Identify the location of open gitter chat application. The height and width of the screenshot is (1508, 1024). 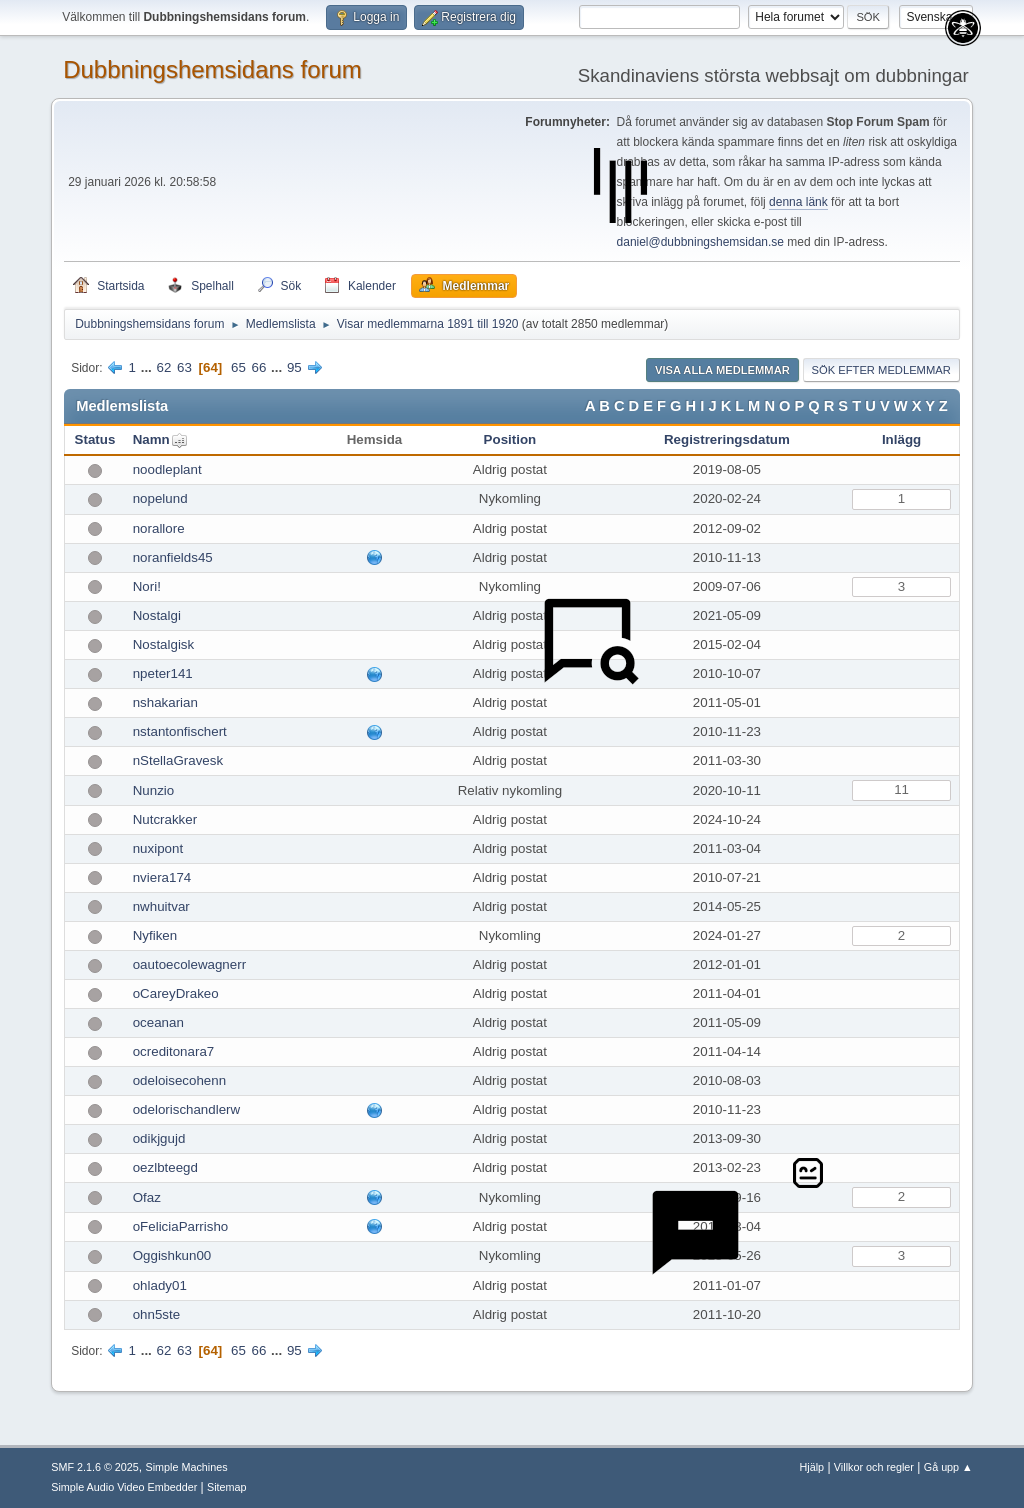
(620, 185).